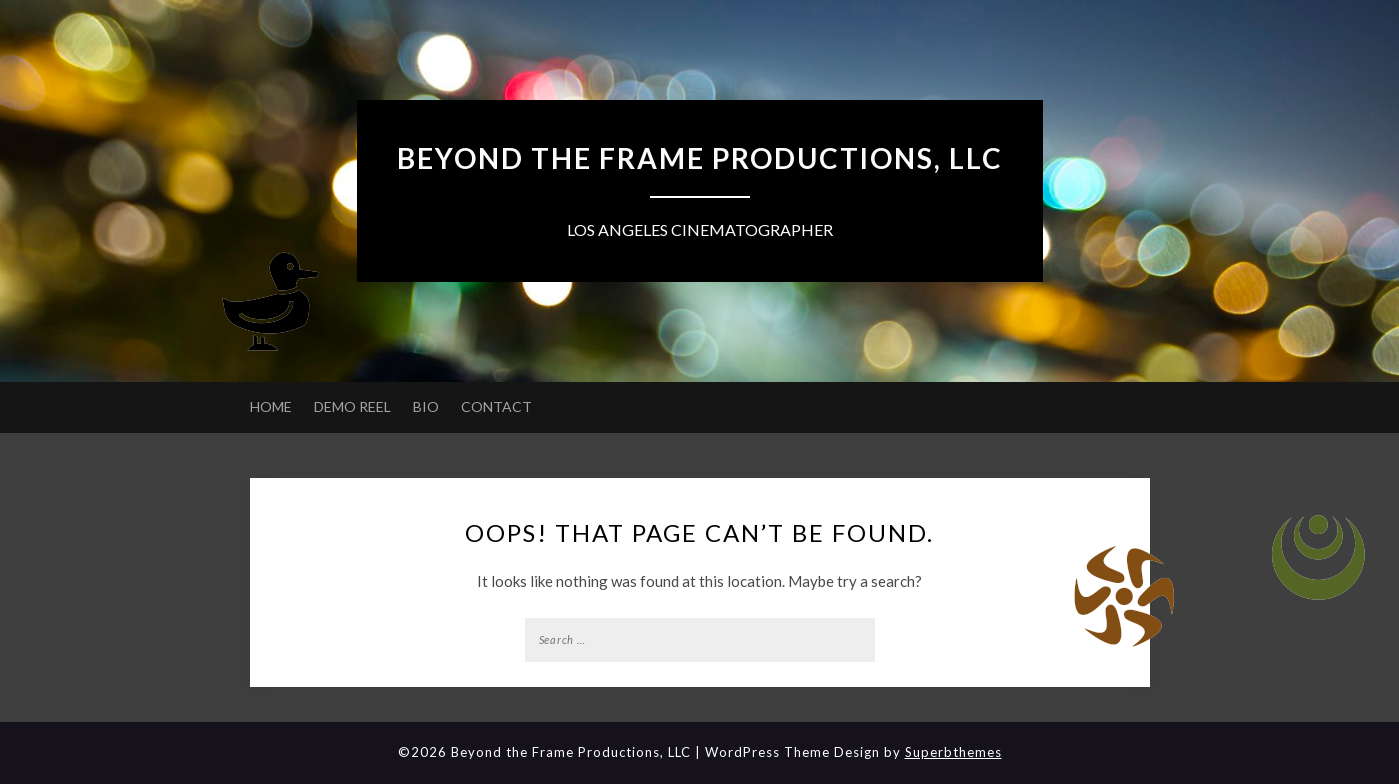 Image resolution: width=1399 pixels, height=784 pixels. What do you see at coordinates (1318, 556) in the screenshot?
I see `indicates a loading or syncing state` at bounding box center [1318, 556].